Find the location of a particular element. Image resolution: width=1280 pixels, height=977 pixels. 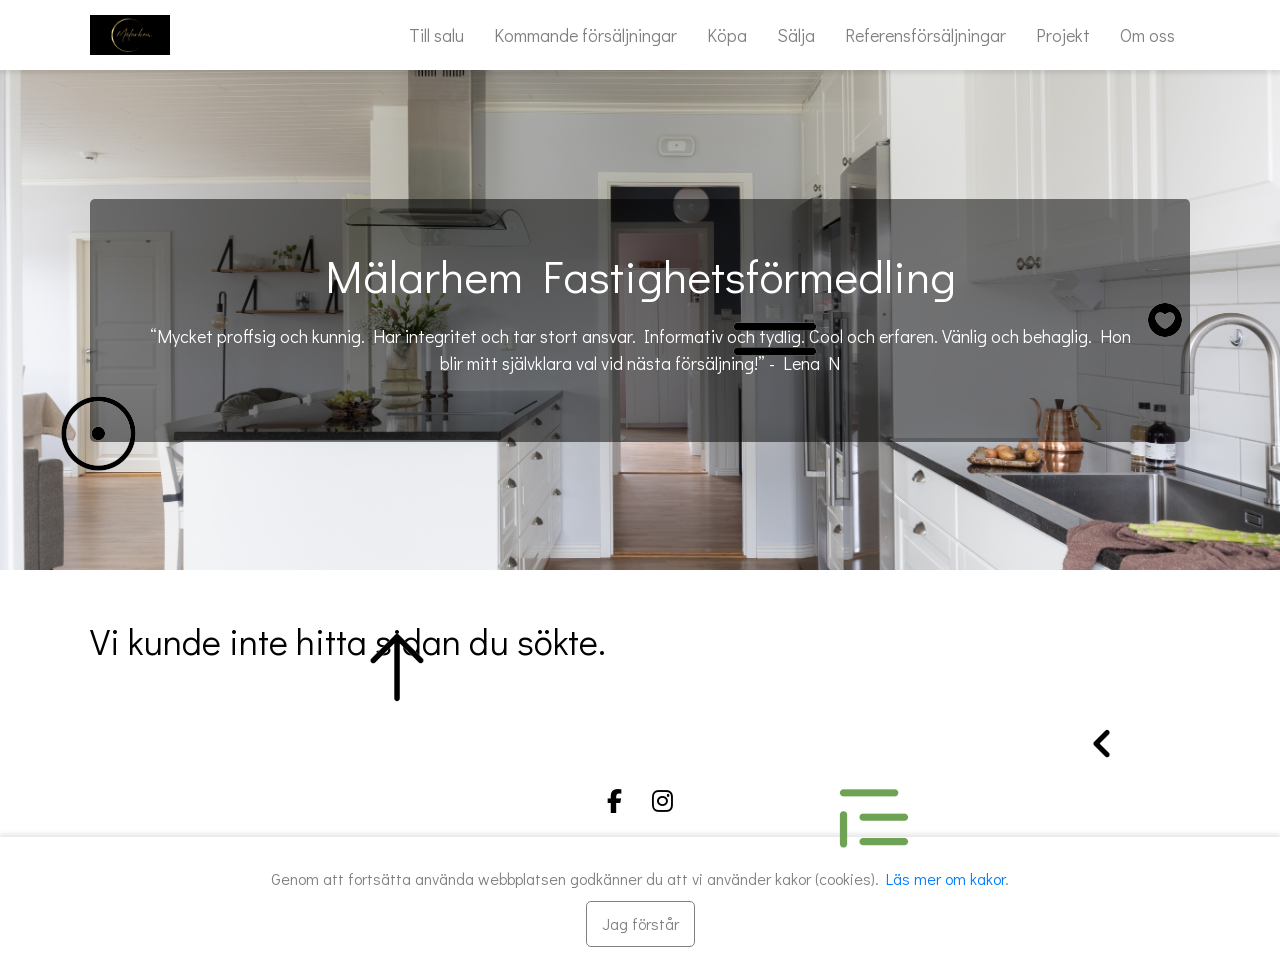

view open issues in a repository is located at coordinates (98, 433).